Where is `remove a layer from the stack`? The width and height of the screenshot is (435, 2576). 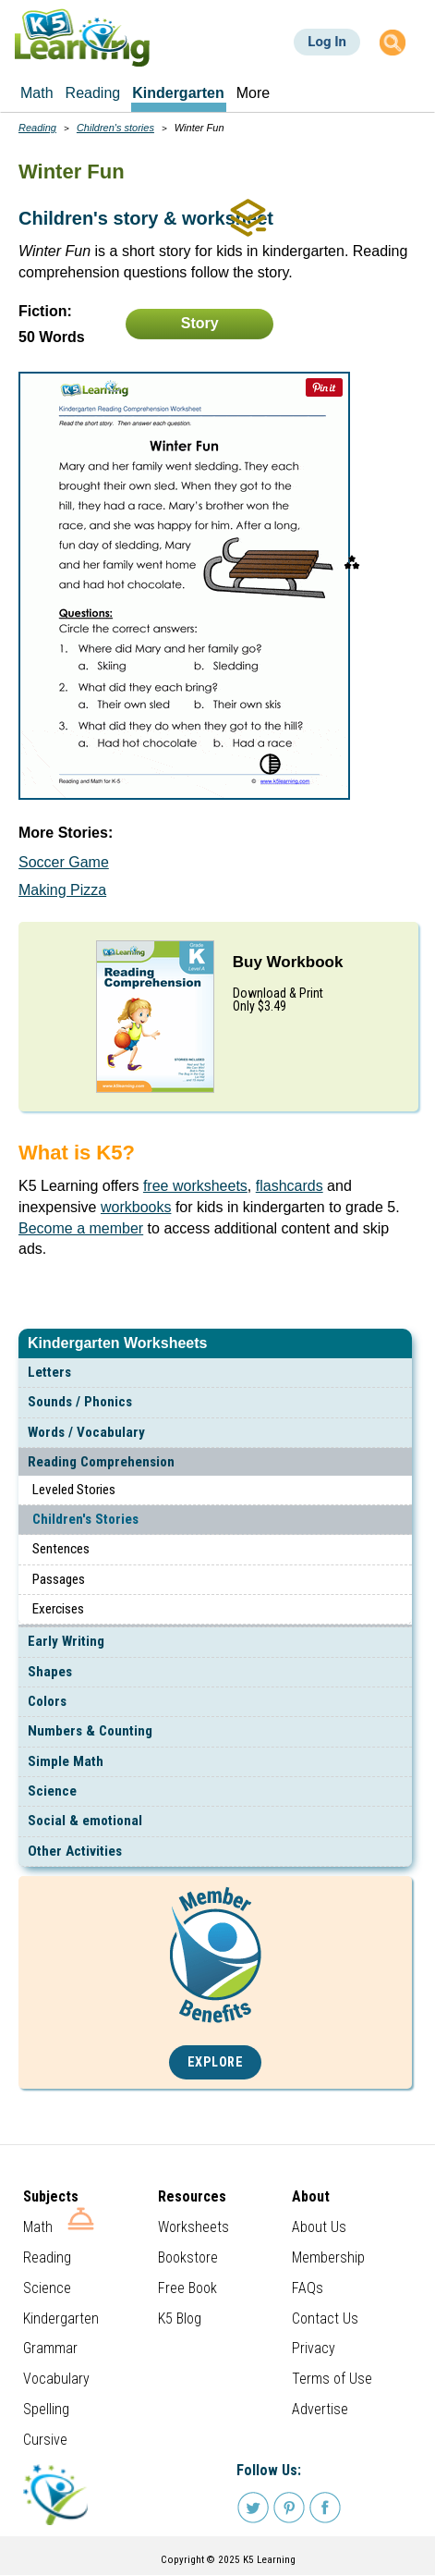 remove a layer from the stack is located at coordinates (248, 217).